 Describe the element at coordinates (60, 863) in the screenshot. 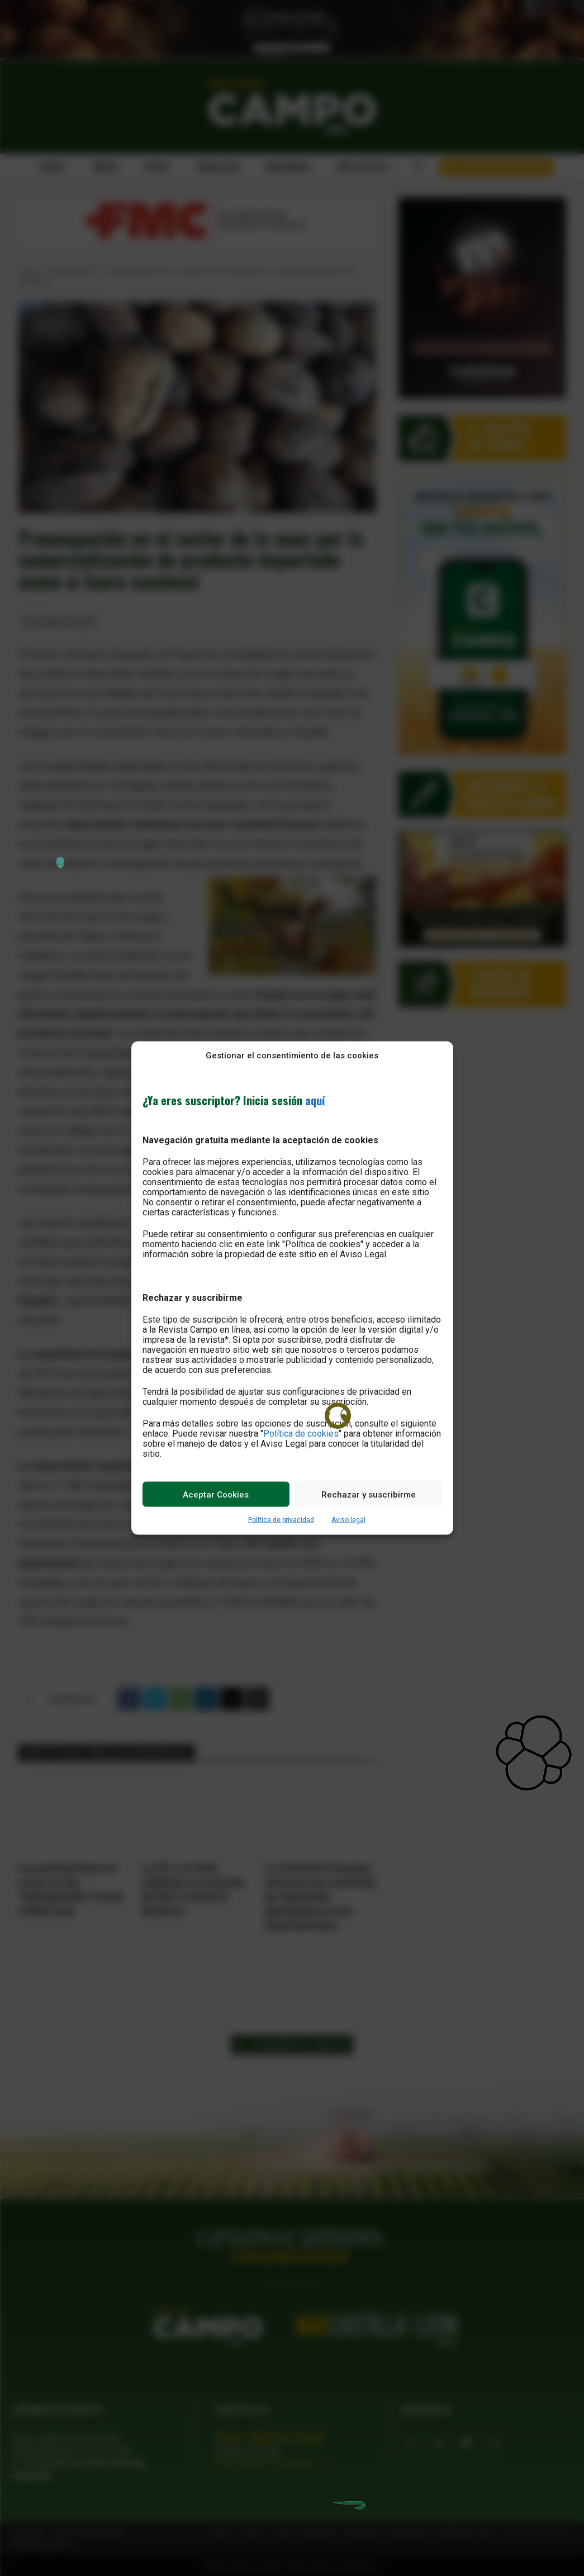

I see `Alienware brand logo` at that location.